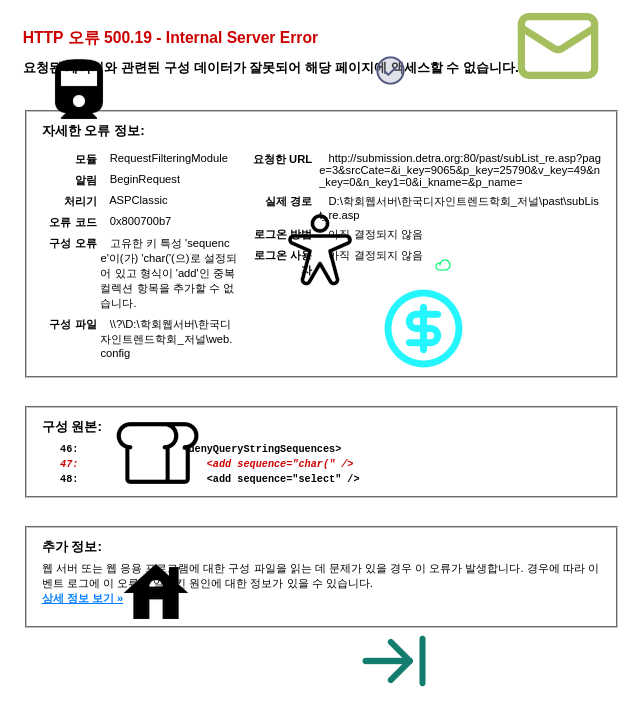 The width and height of the screenshot is (635, 720). Describe the element at coordinates (443, 265) in the screenshot. I see `access cloud storage` at that location.